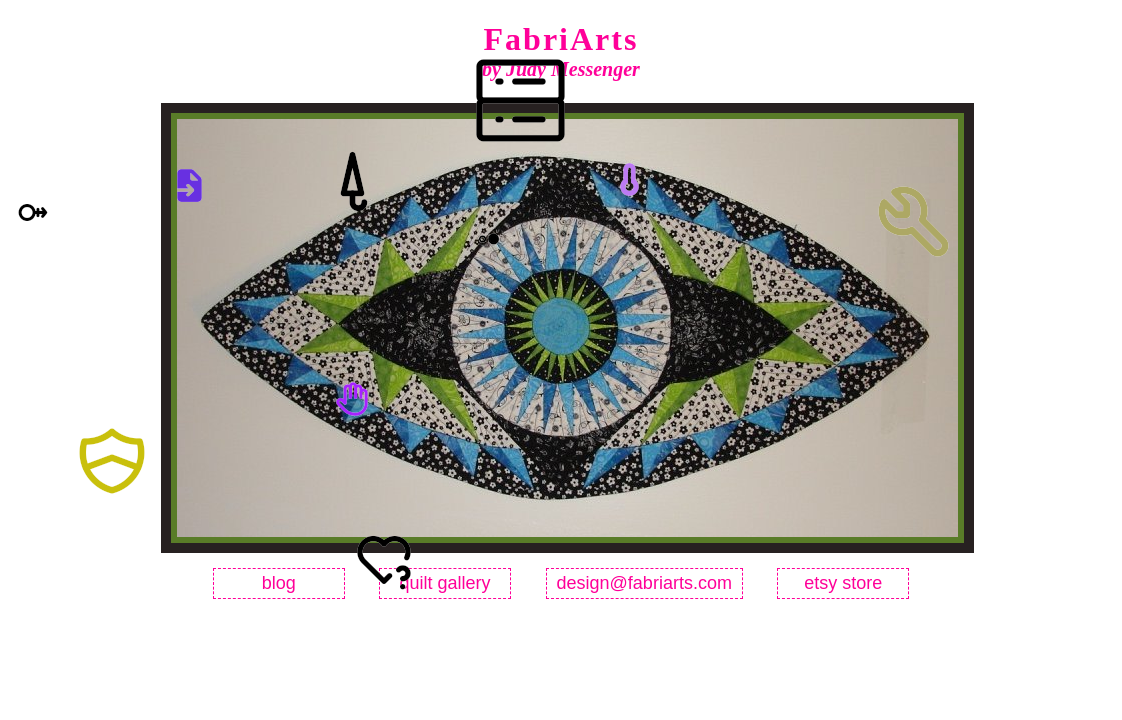  What do you see at coordinates (489, 239) in the screenshot?
I see `enable HDR strong mode for photos` at bounding box center [489, 239].